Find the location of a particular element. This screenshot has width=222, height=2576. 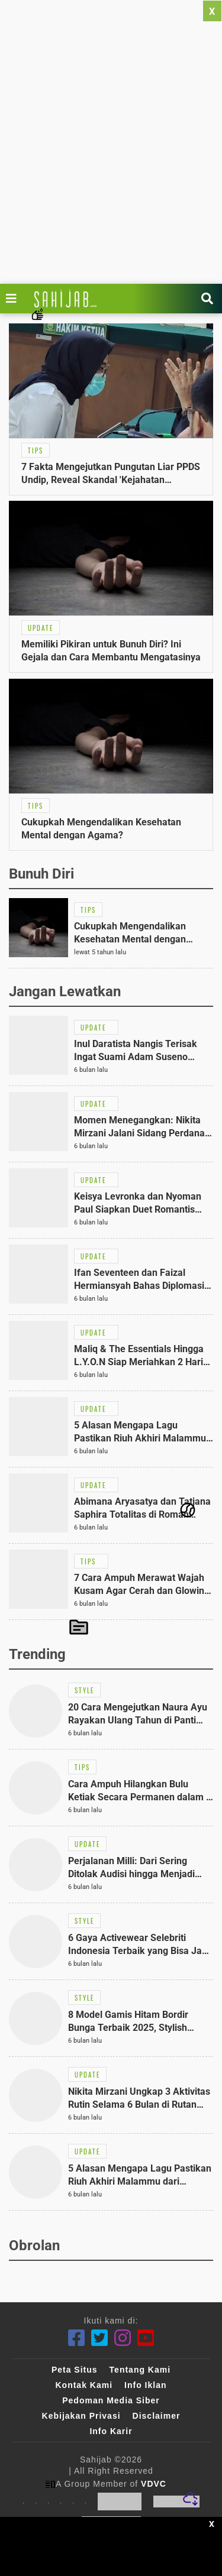

wash your hands reminder is located at coordinates (38, 314).